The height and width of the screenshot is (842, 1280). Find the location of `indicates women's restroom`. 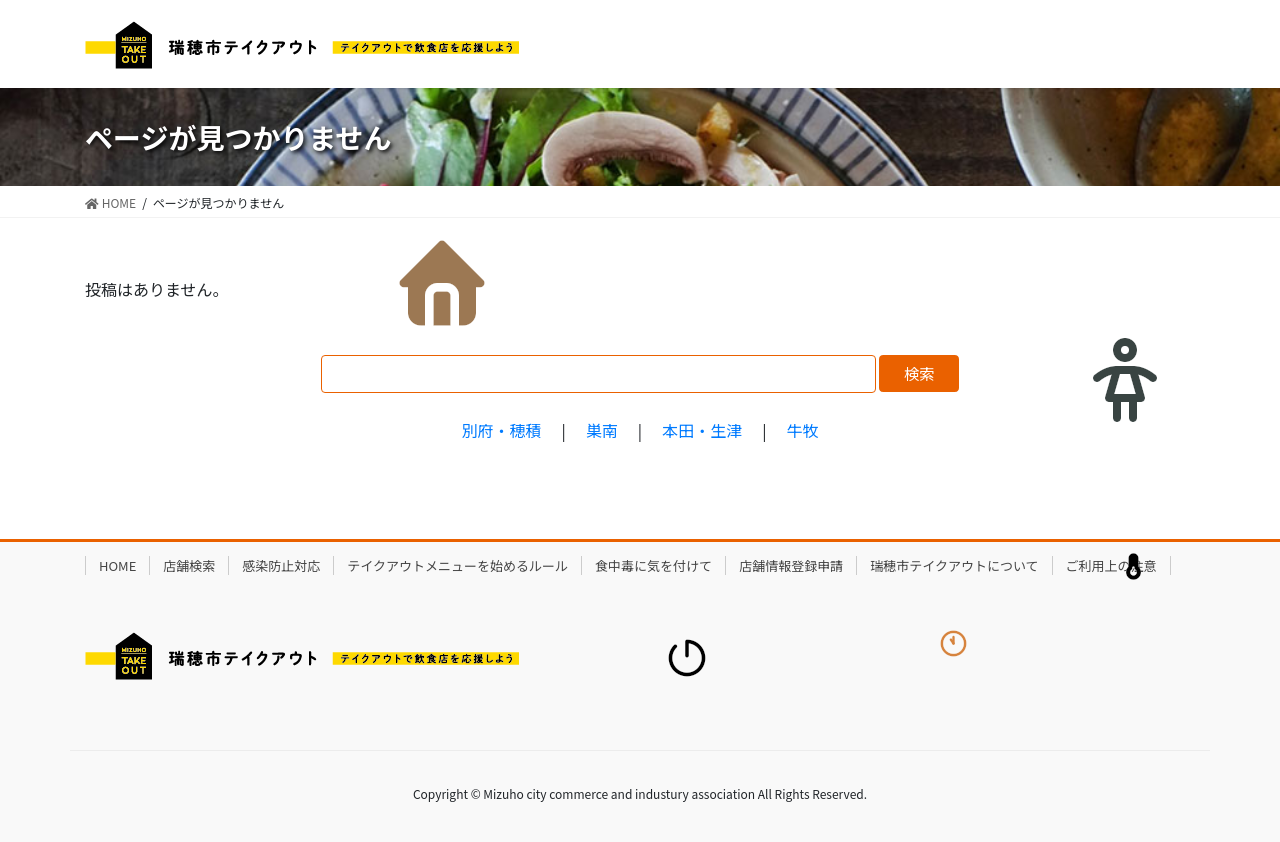

indicates women's restroom is located at coordinates (1125, 382).